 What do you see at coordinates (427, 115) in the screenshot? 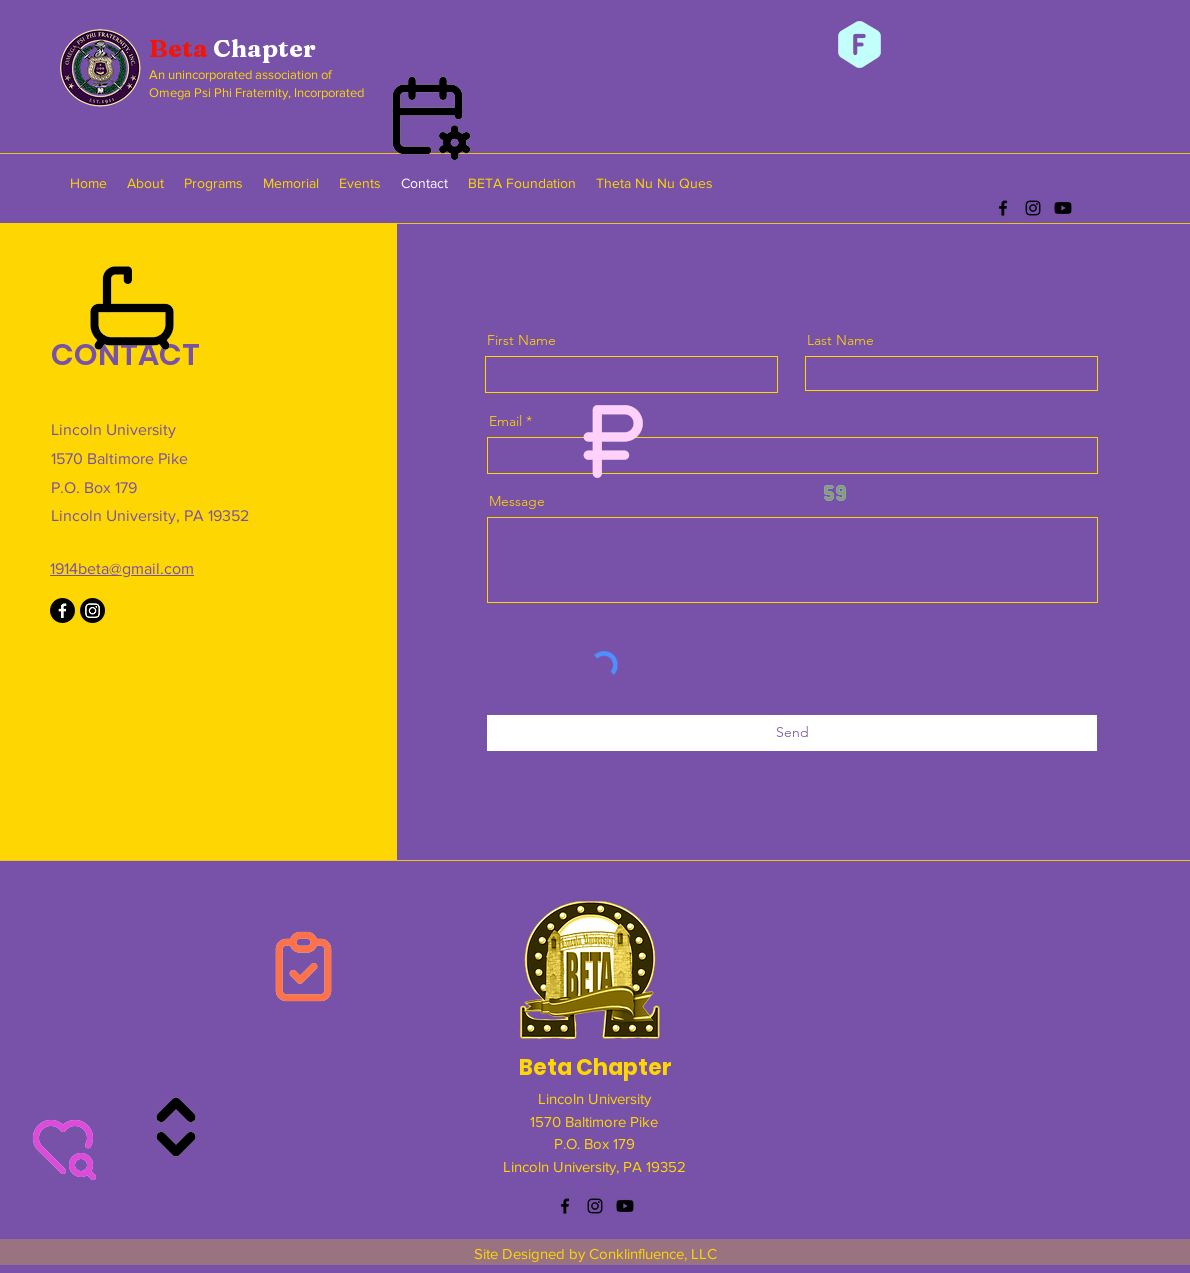
I see `access calendar settings` at bounding box center [427, 115].